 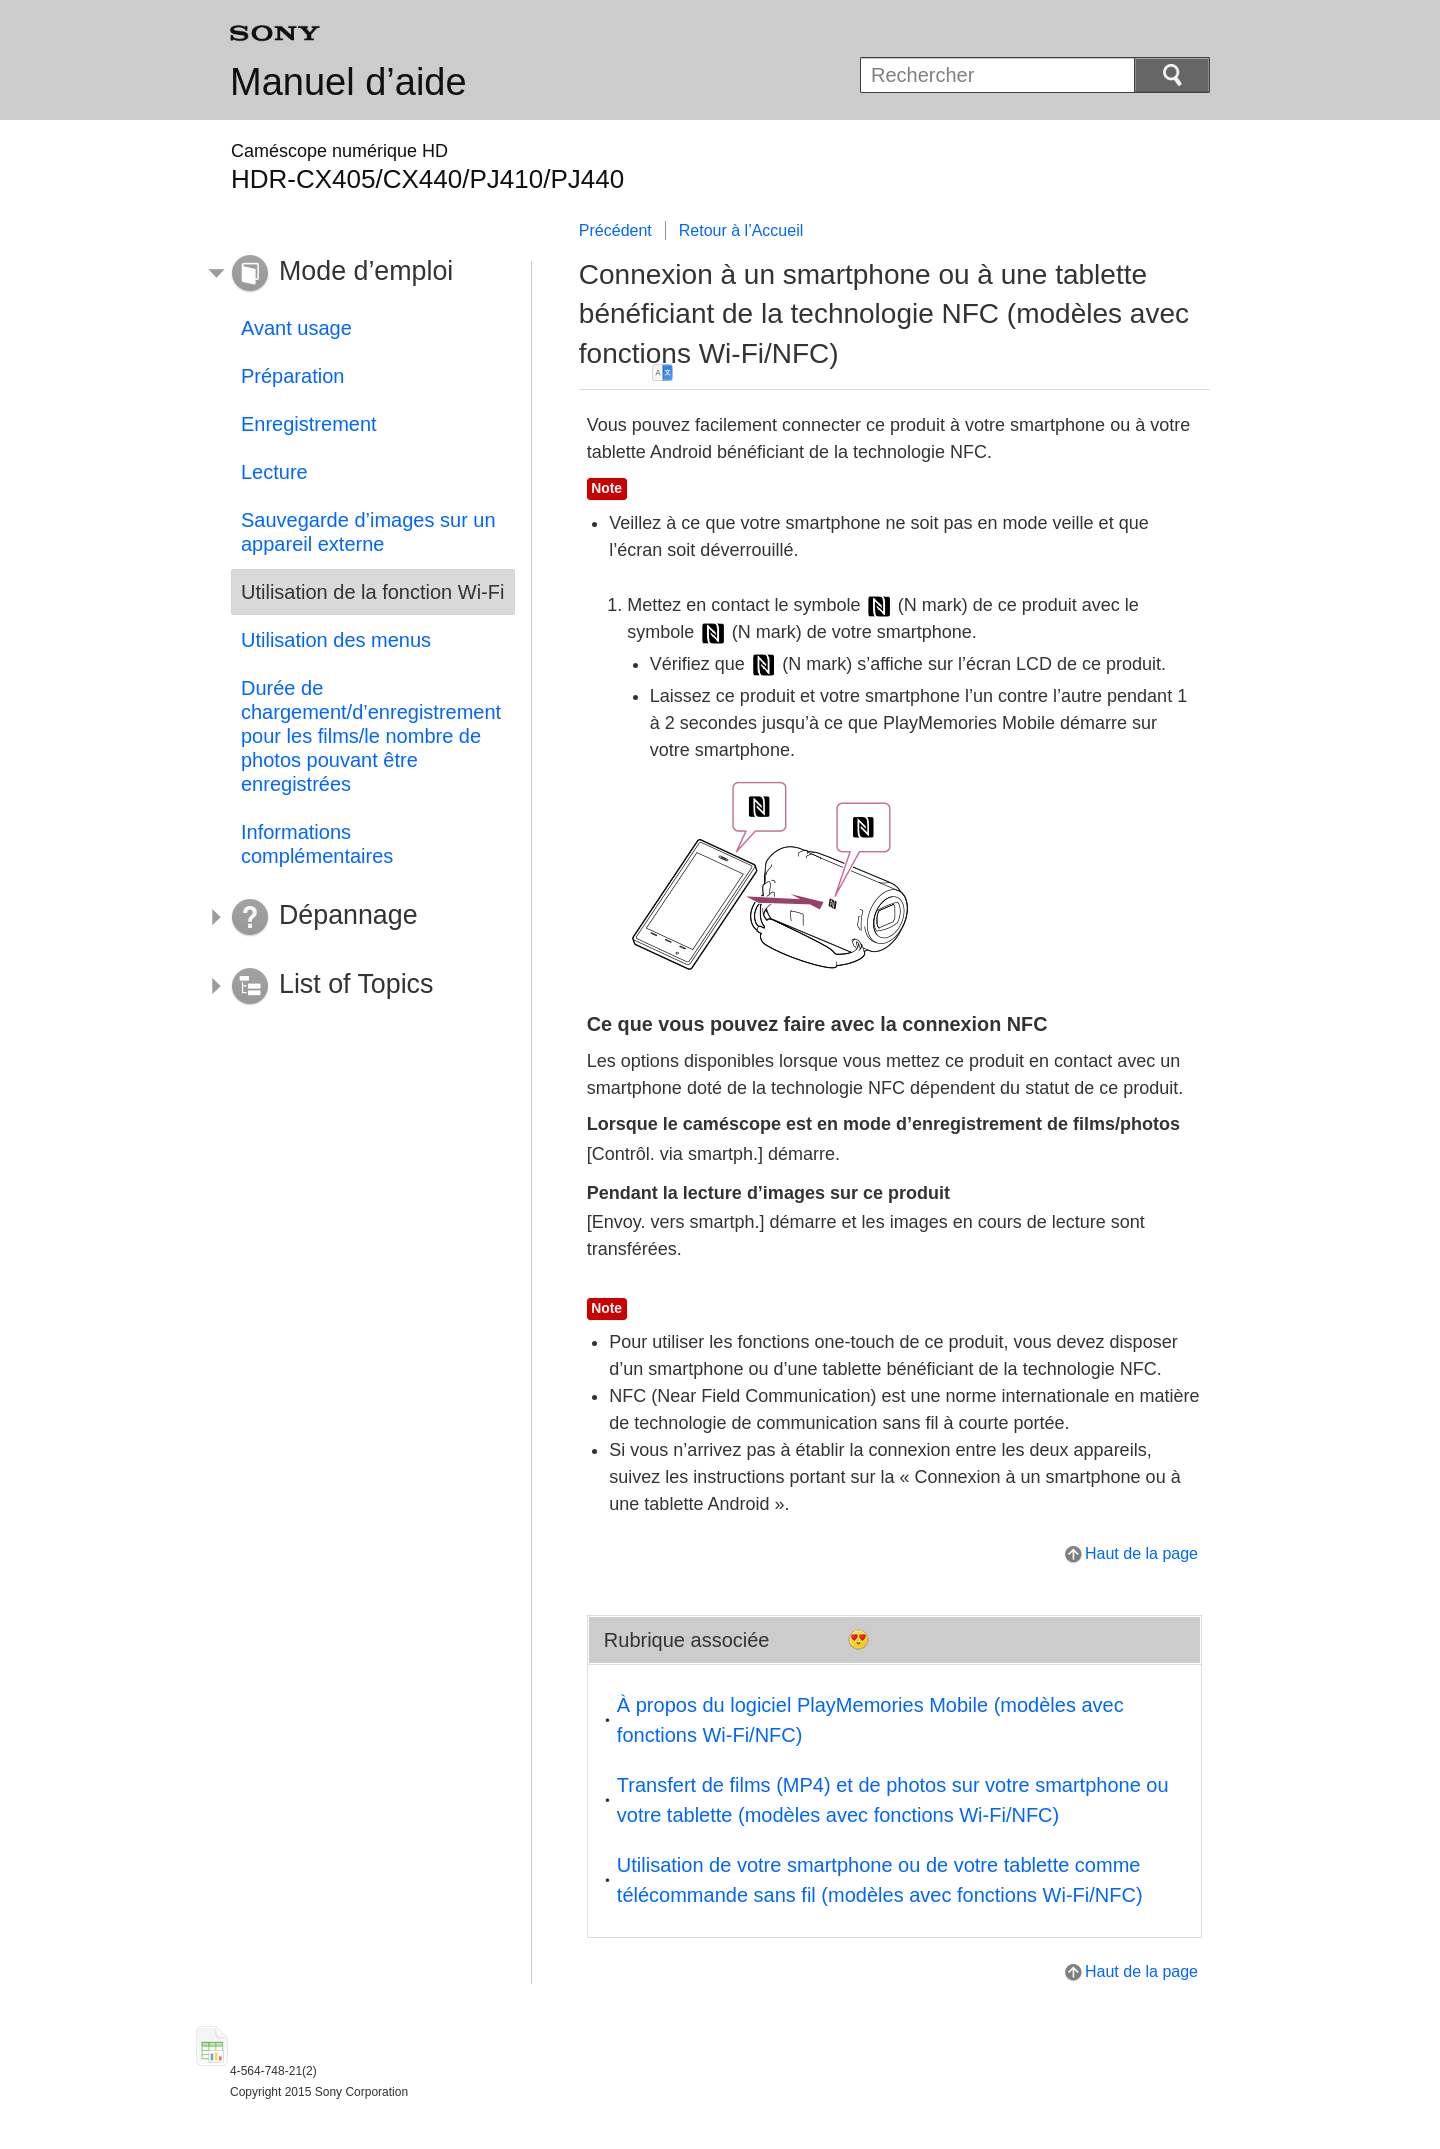 I want to click on open a spreadsheet file, so click(x=212, y=2046).